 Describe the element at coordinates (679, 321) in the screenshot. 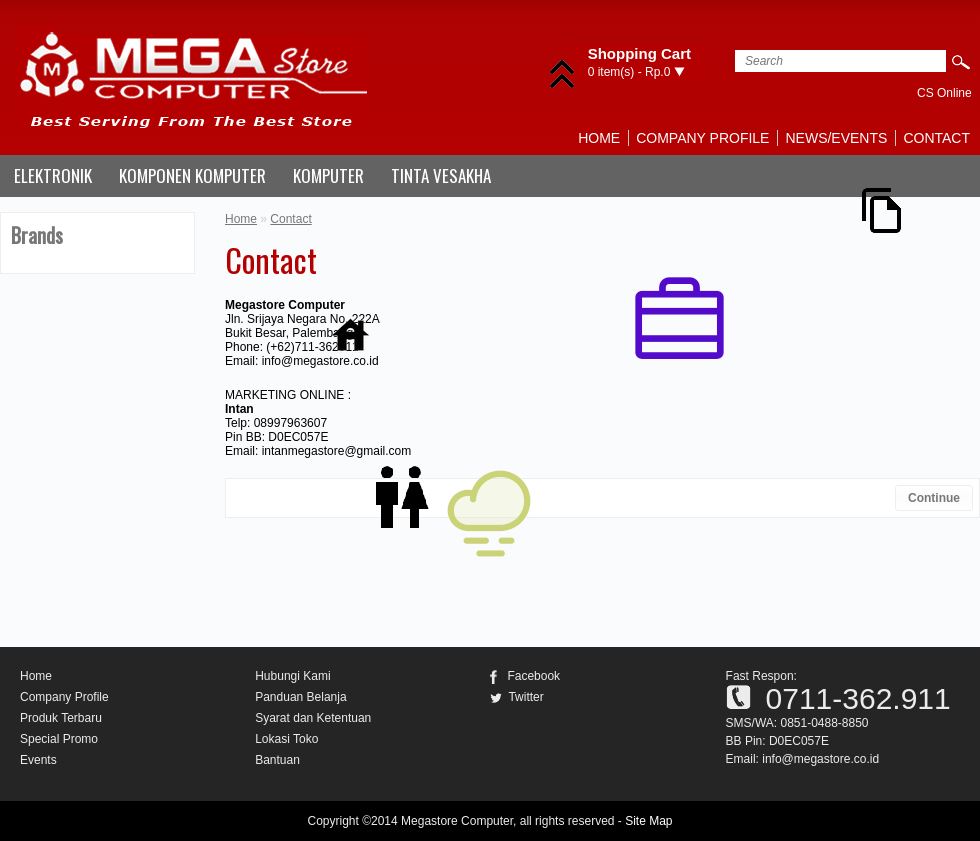

I see `access work or business documents` at that location.